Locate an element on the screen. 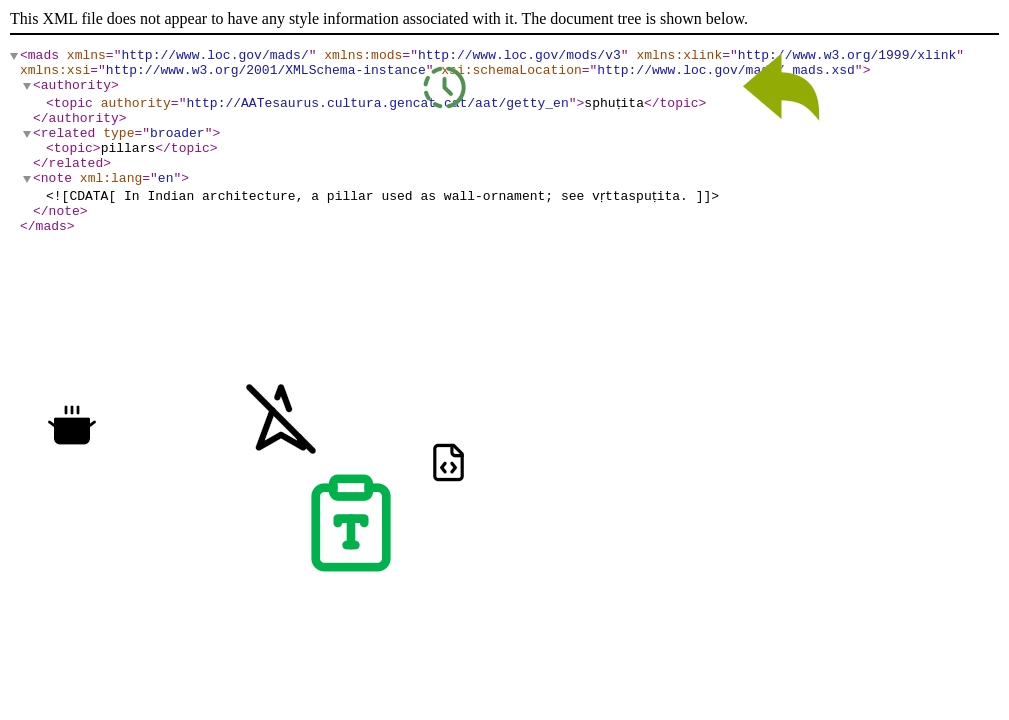 This screenshot has width=1009, height=720. toggle viewing history on or off is located at coordinates (444, 87).